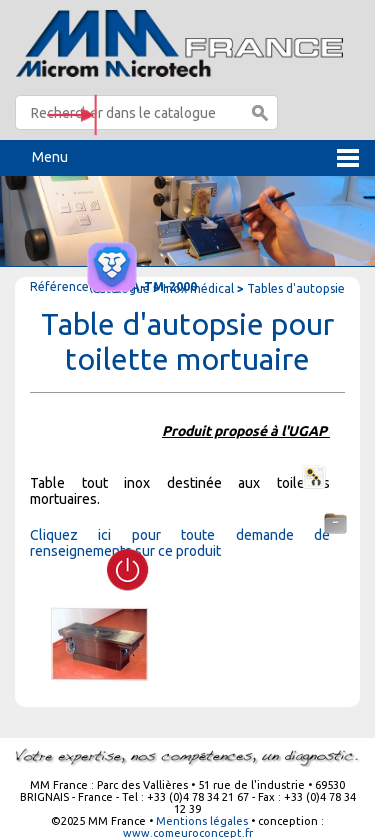 The image size is (375, 838). Describe the element at coordinates (112, 267) in the screenshot. I see `open brave browser developer edition` at that location.